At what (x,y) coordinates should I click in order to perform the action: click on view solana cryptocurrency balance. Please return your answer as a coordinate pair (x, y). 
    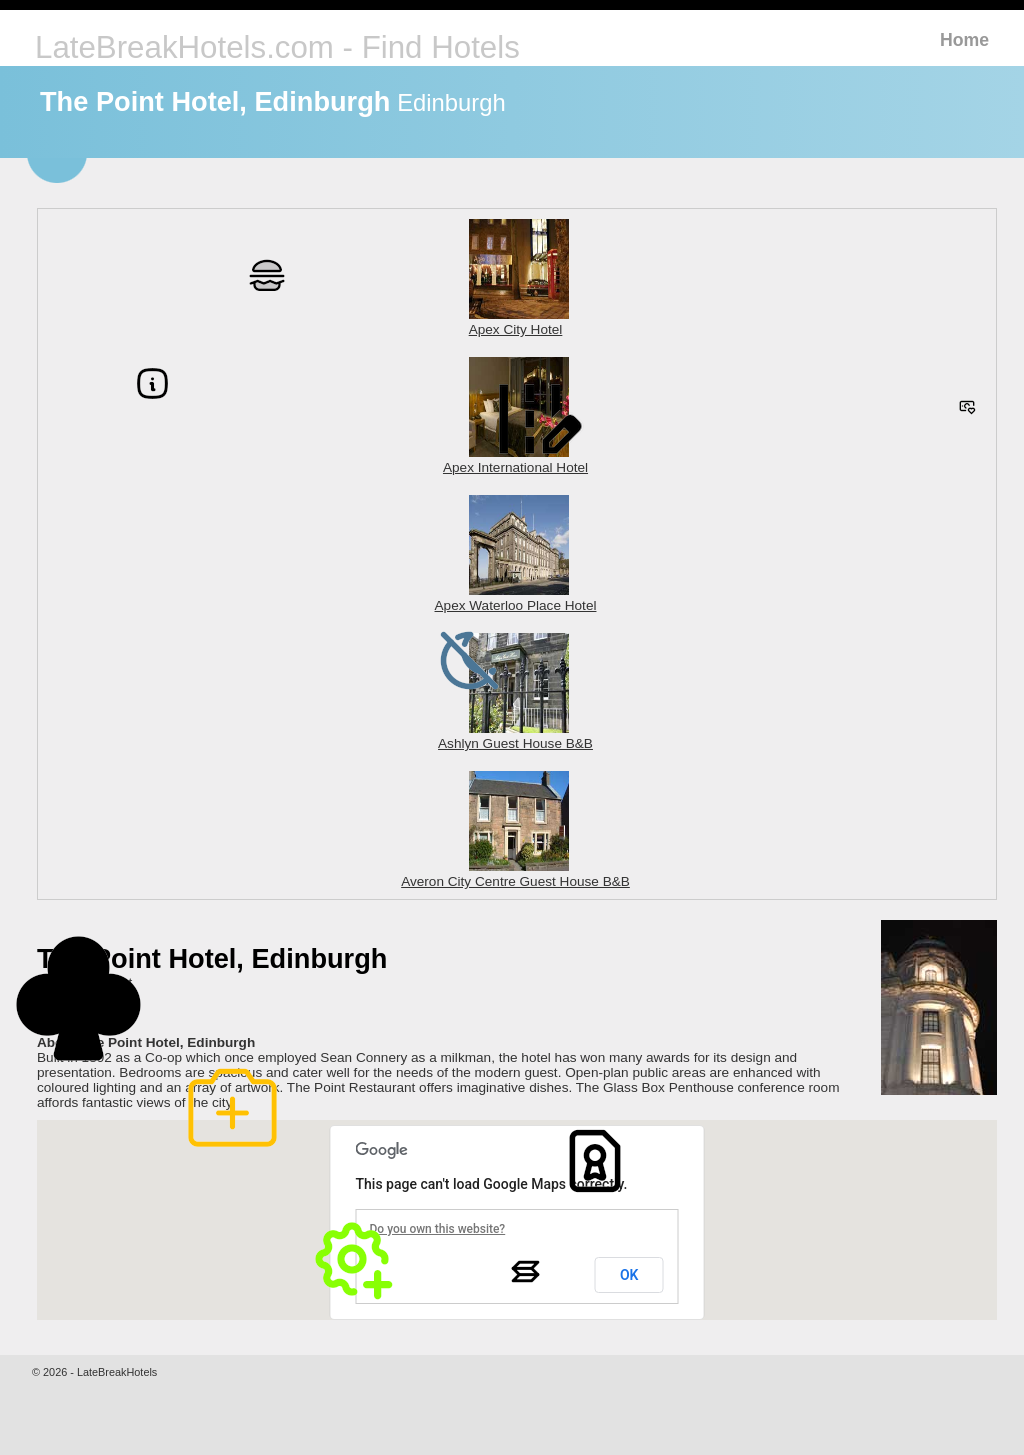
    Looking at the image, I should click on (525, 1271).